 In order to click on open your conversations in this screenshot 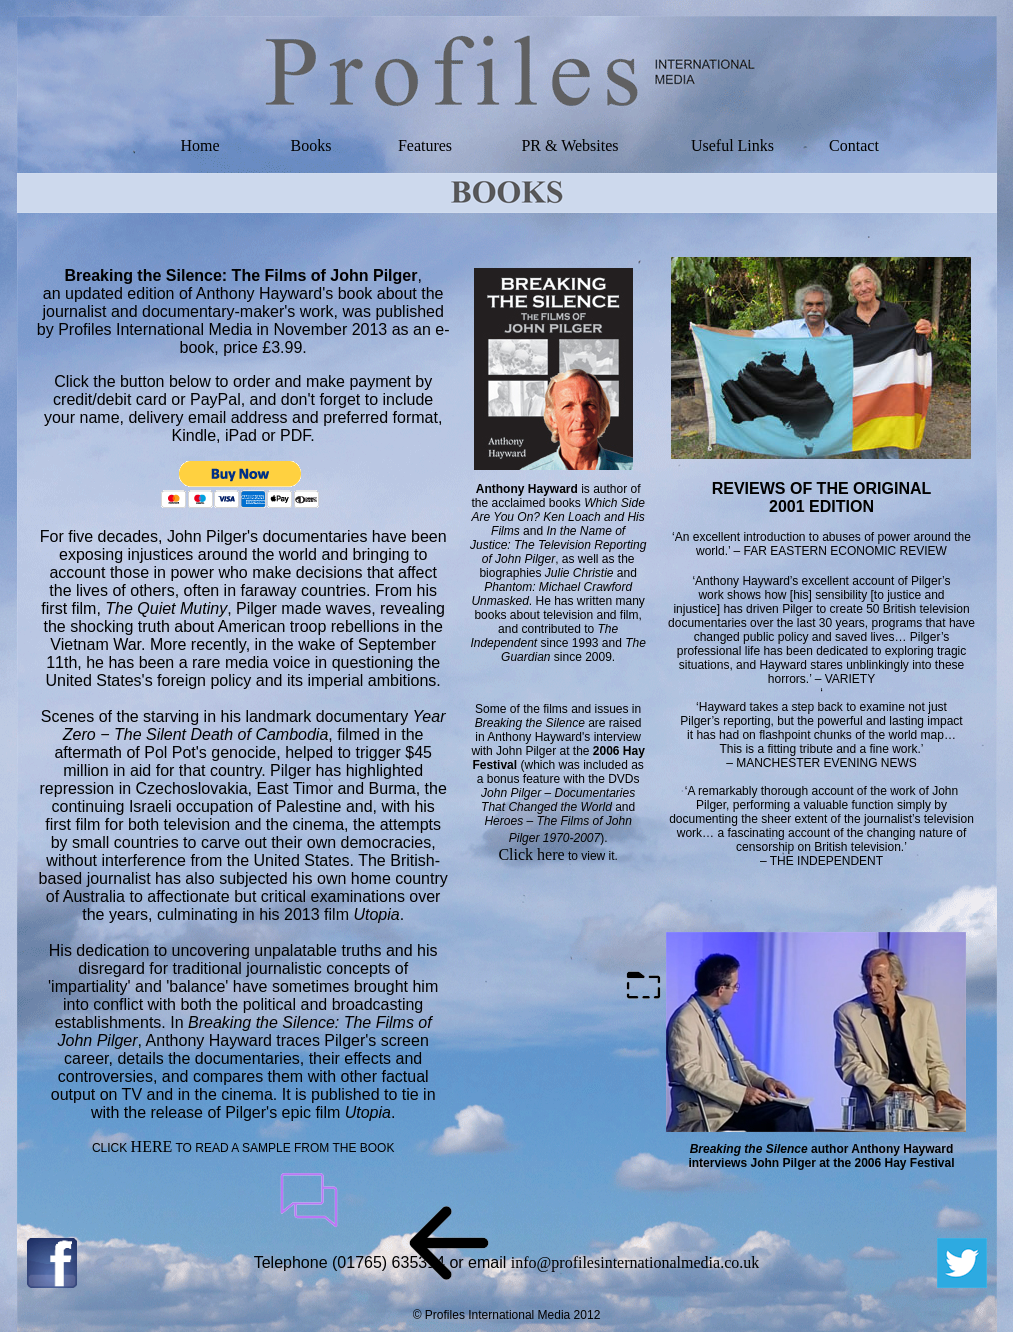, I will do `click(309, 1199)`.